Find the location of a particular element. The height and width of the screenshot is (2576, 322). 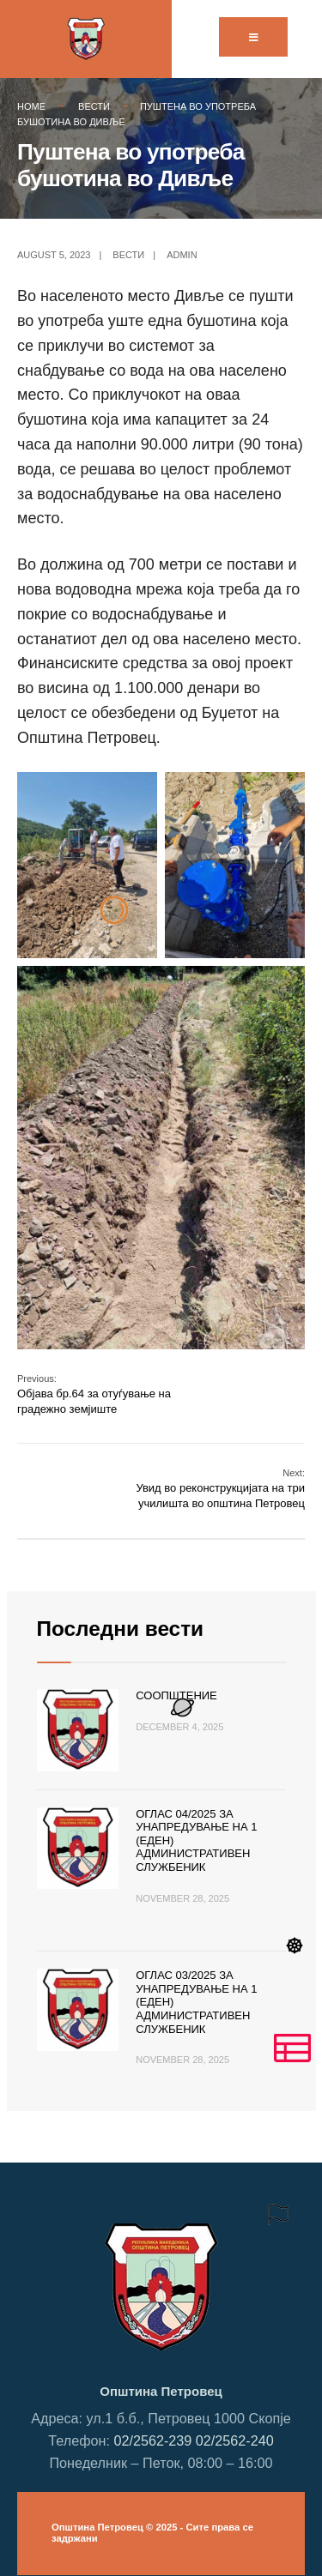

apply inner shadow effect to the right side is located at coordinates (114, 910).